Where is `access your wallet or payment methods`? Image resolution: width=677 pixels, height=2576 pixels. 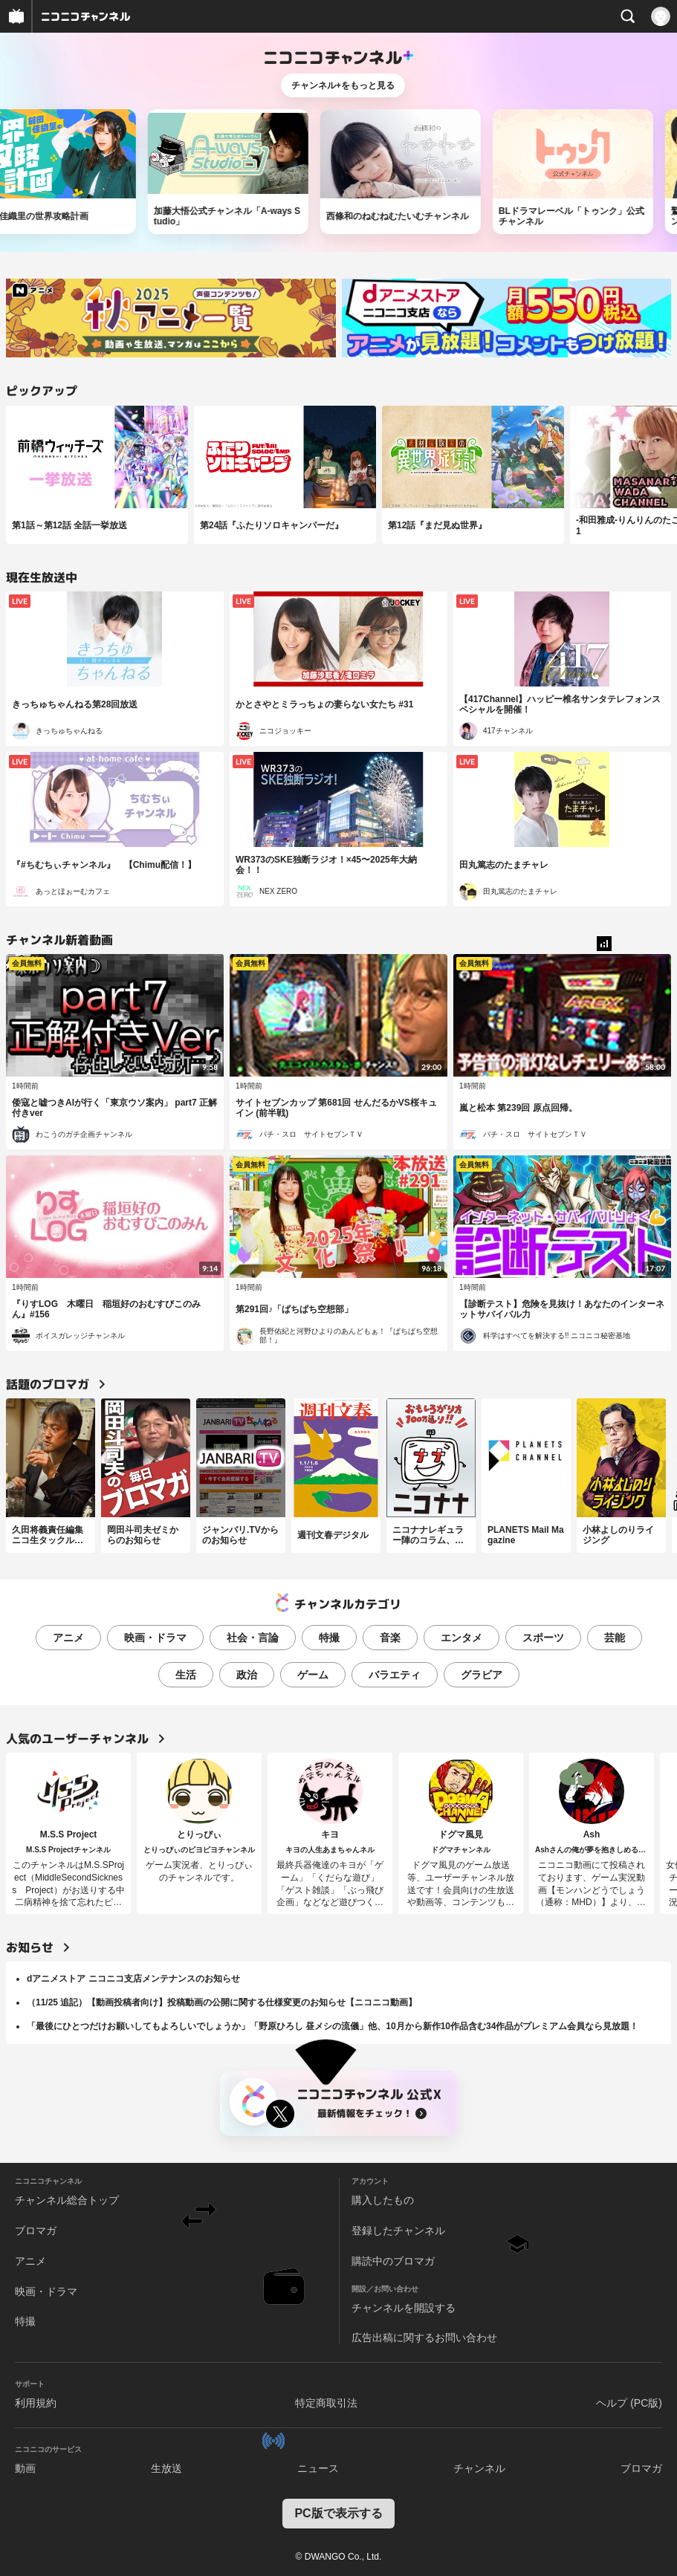
access your wallet or payment methods is located at coordinates (284, 2287).